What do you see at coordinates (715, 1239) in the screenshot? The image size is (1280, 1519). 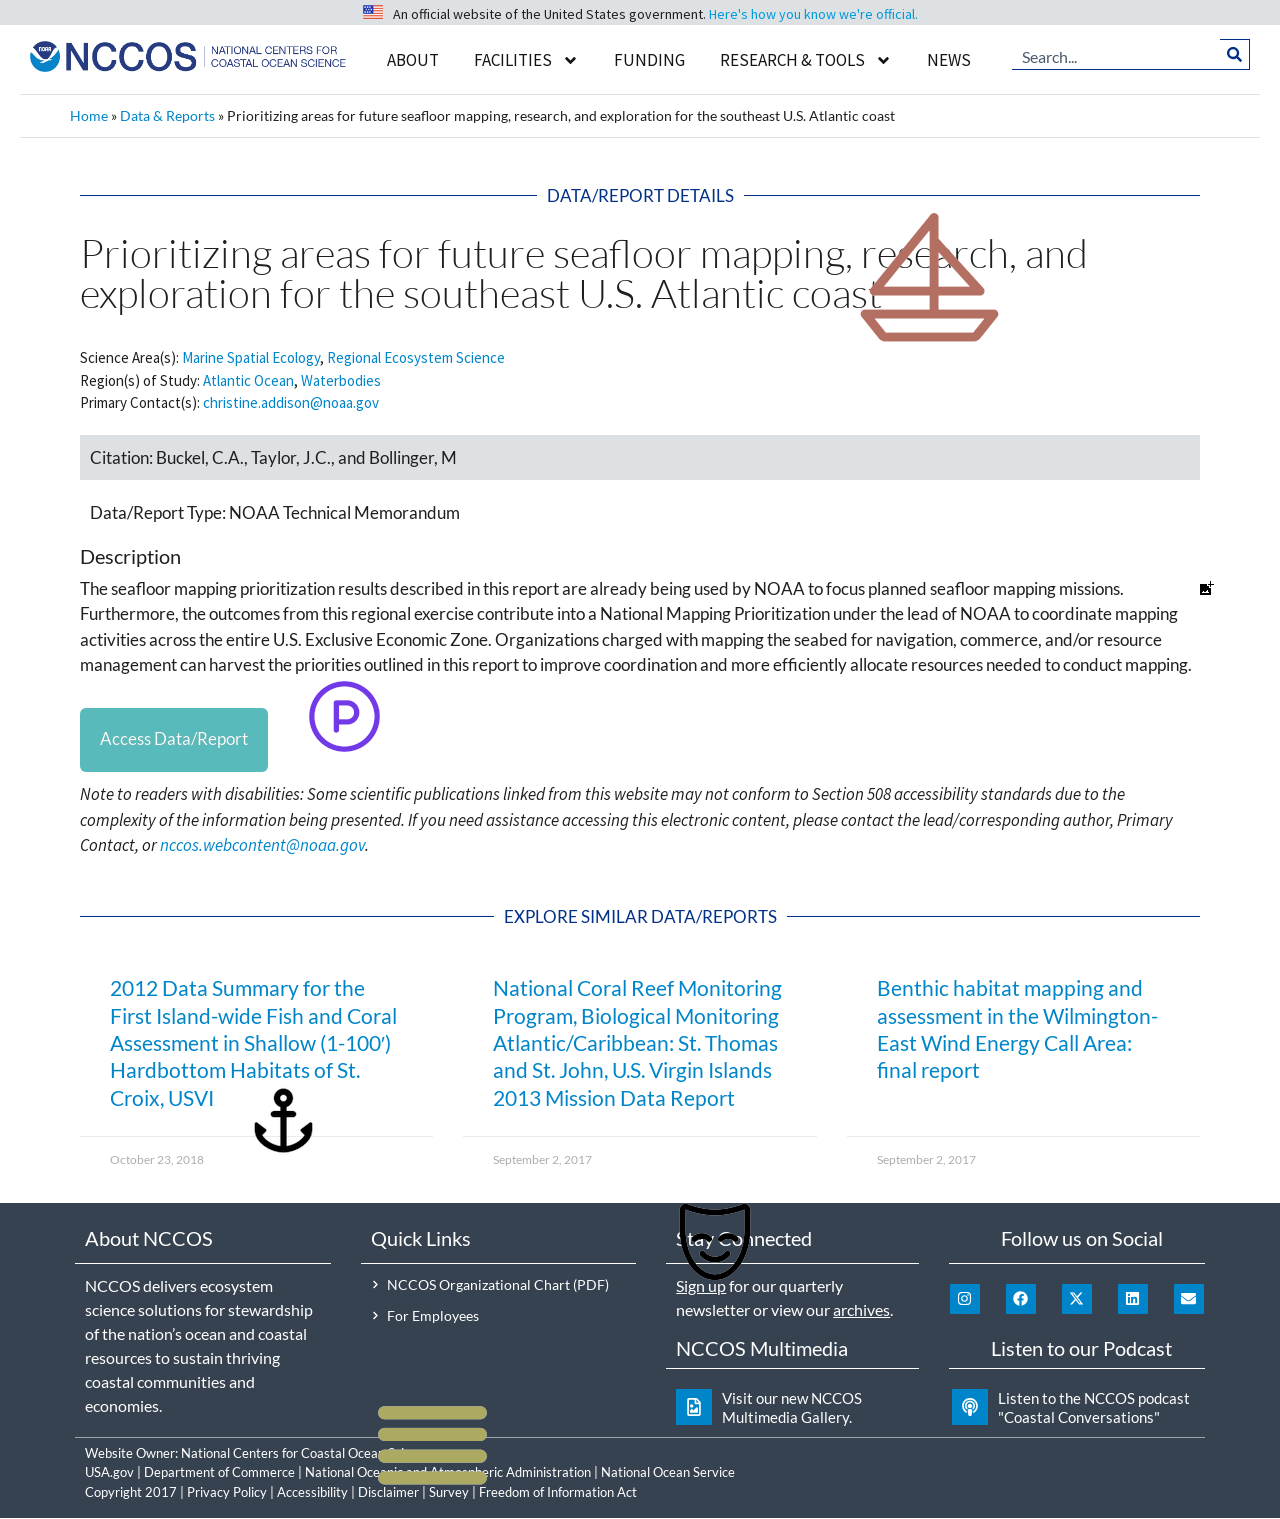 I see `access theater or entertainment mode` at bounding box center [715, 1239].